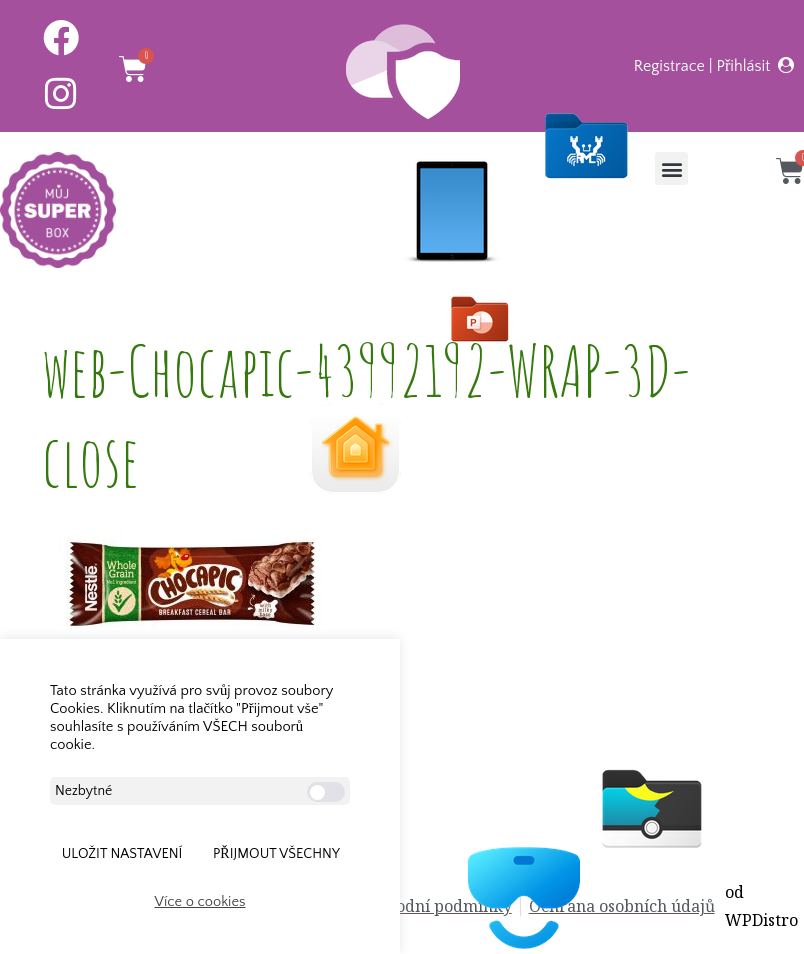  I want to click on folder containing realtek audio drivers and software, so click(586, 148).